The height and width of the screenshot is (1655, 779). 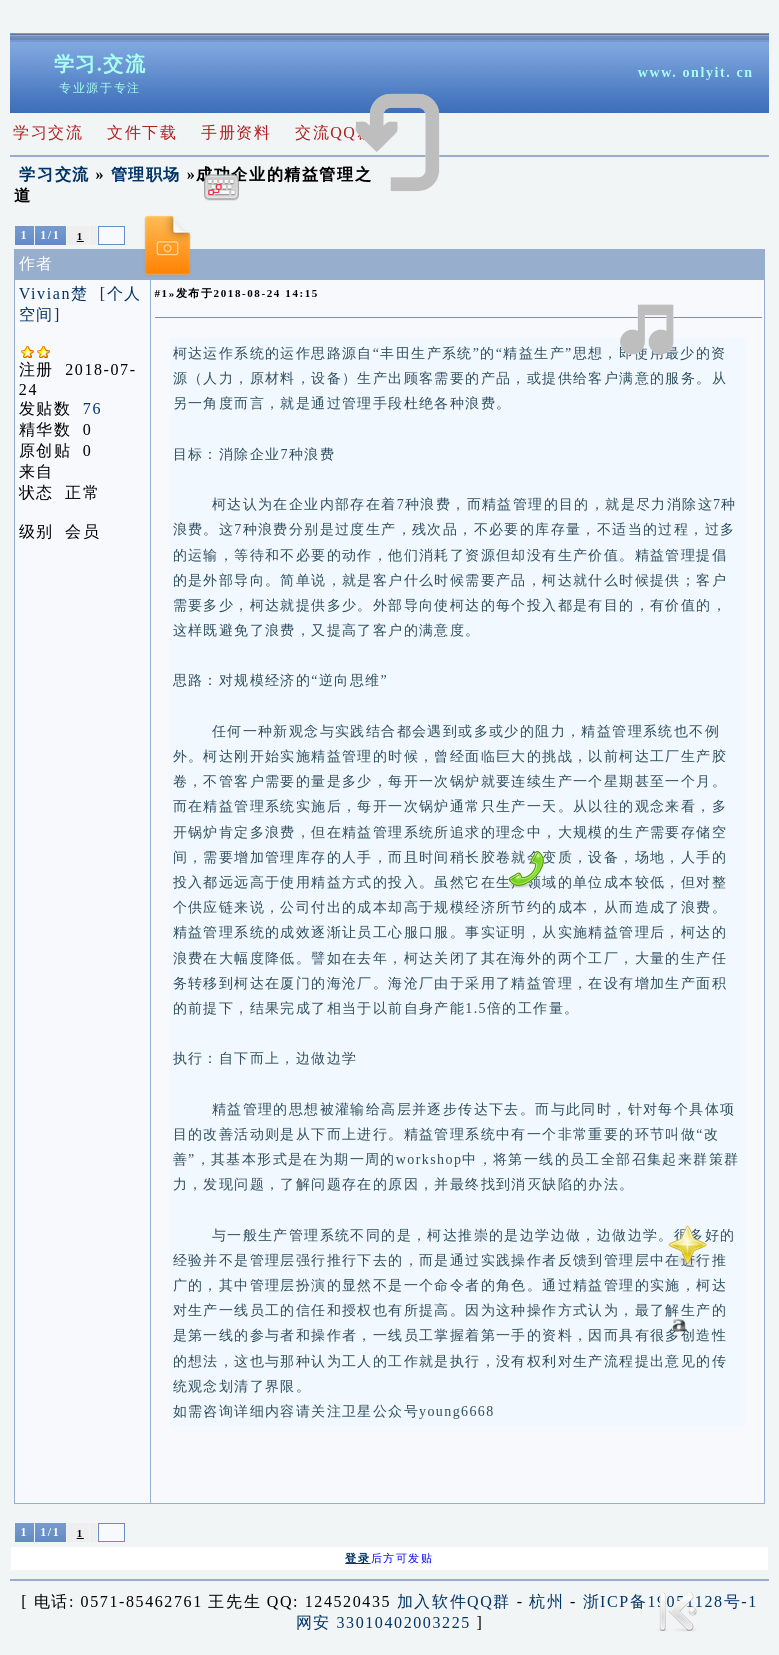 What do you see at coordinates (679, 1325) in the screenshot?
I see `apply bold formatting to selected text` at bounding box center [679, 1325].